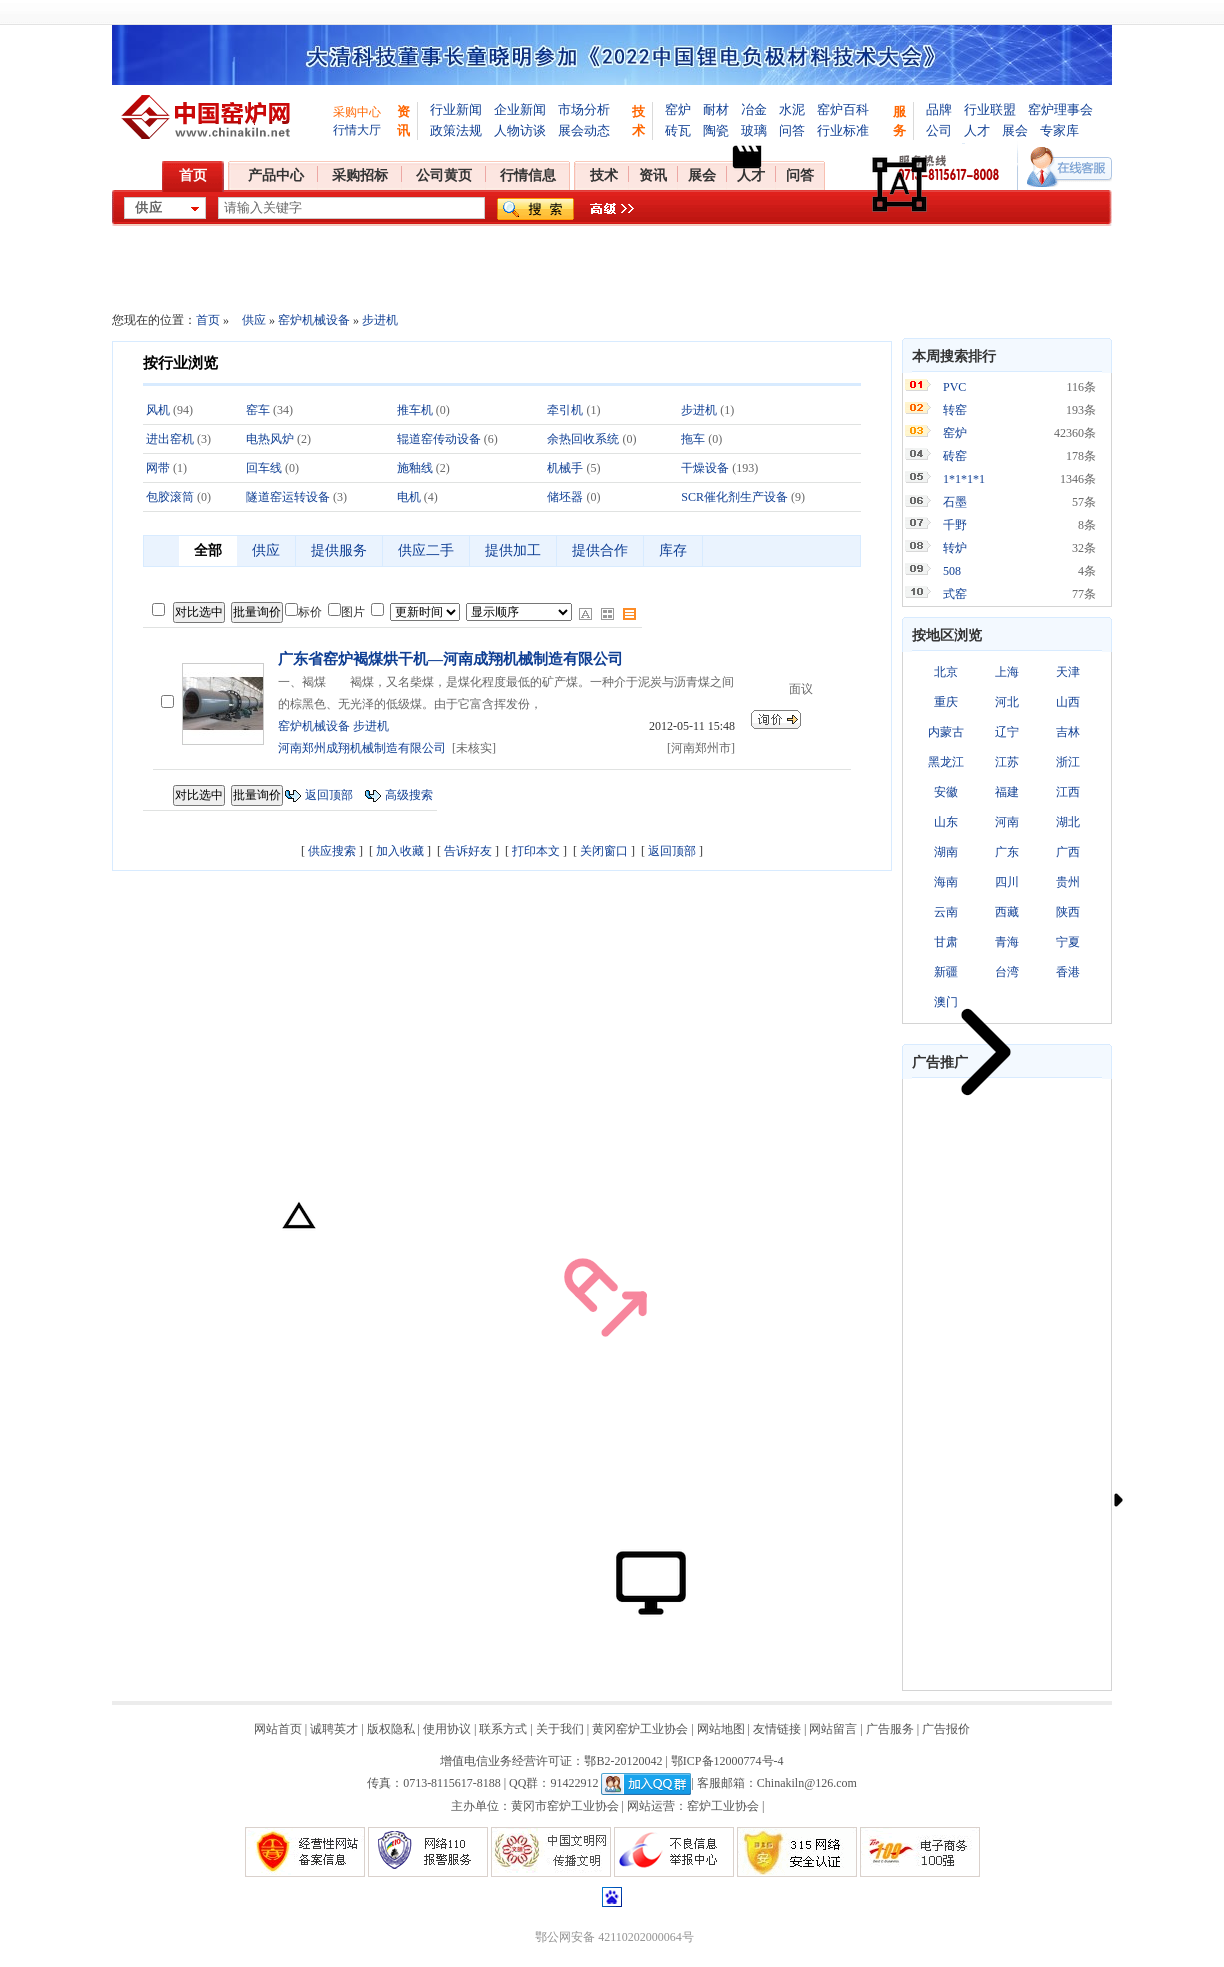  What do you see at coordinates (299, 1215) in the screenshot?
I see `view change history or version log` at bounding box center [299, 1215].